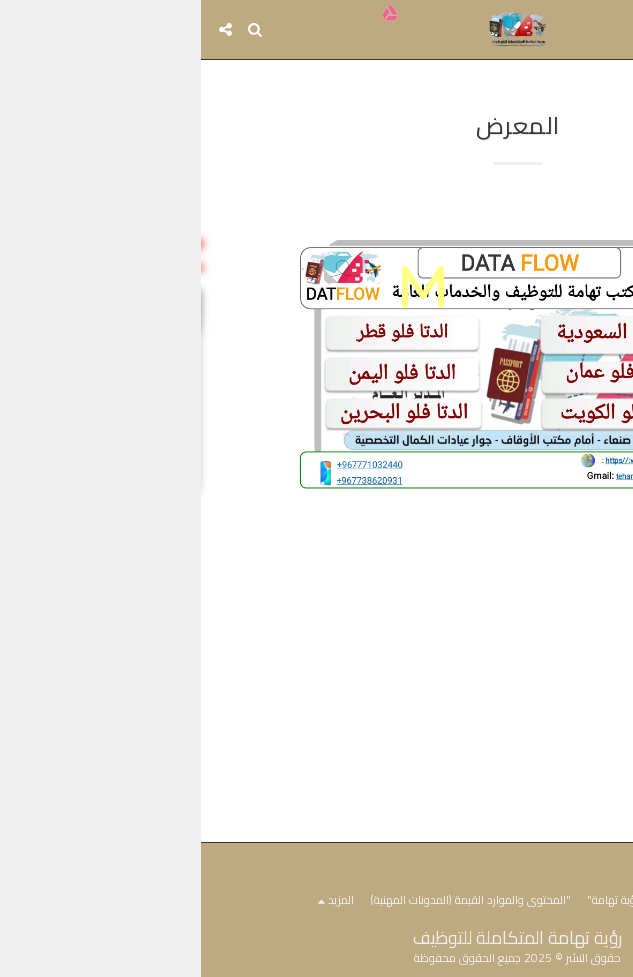  What do you see at coordinates (390, 13) in the screenshot?
I see `open google drive` at bounding box center [390, 13].